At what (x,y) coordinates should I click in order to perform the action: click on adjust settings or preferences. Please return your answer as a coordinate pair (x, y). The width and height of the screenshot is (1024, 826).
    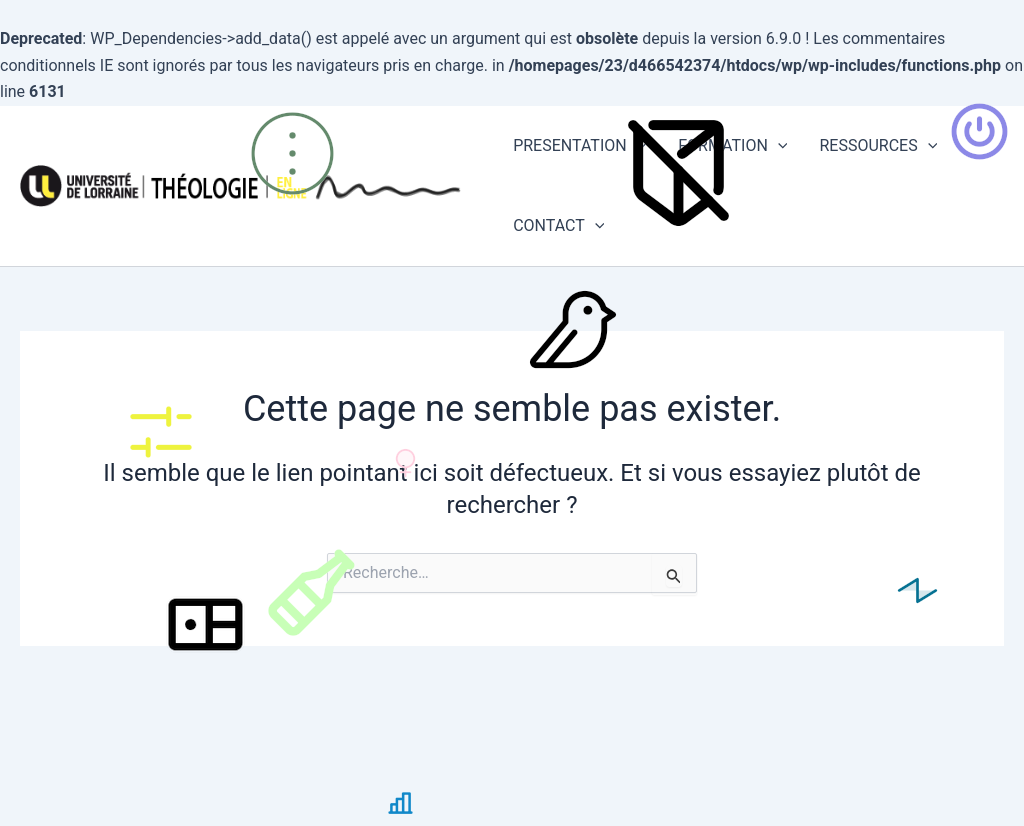
    Looking at the image, I should click on (161, 432).